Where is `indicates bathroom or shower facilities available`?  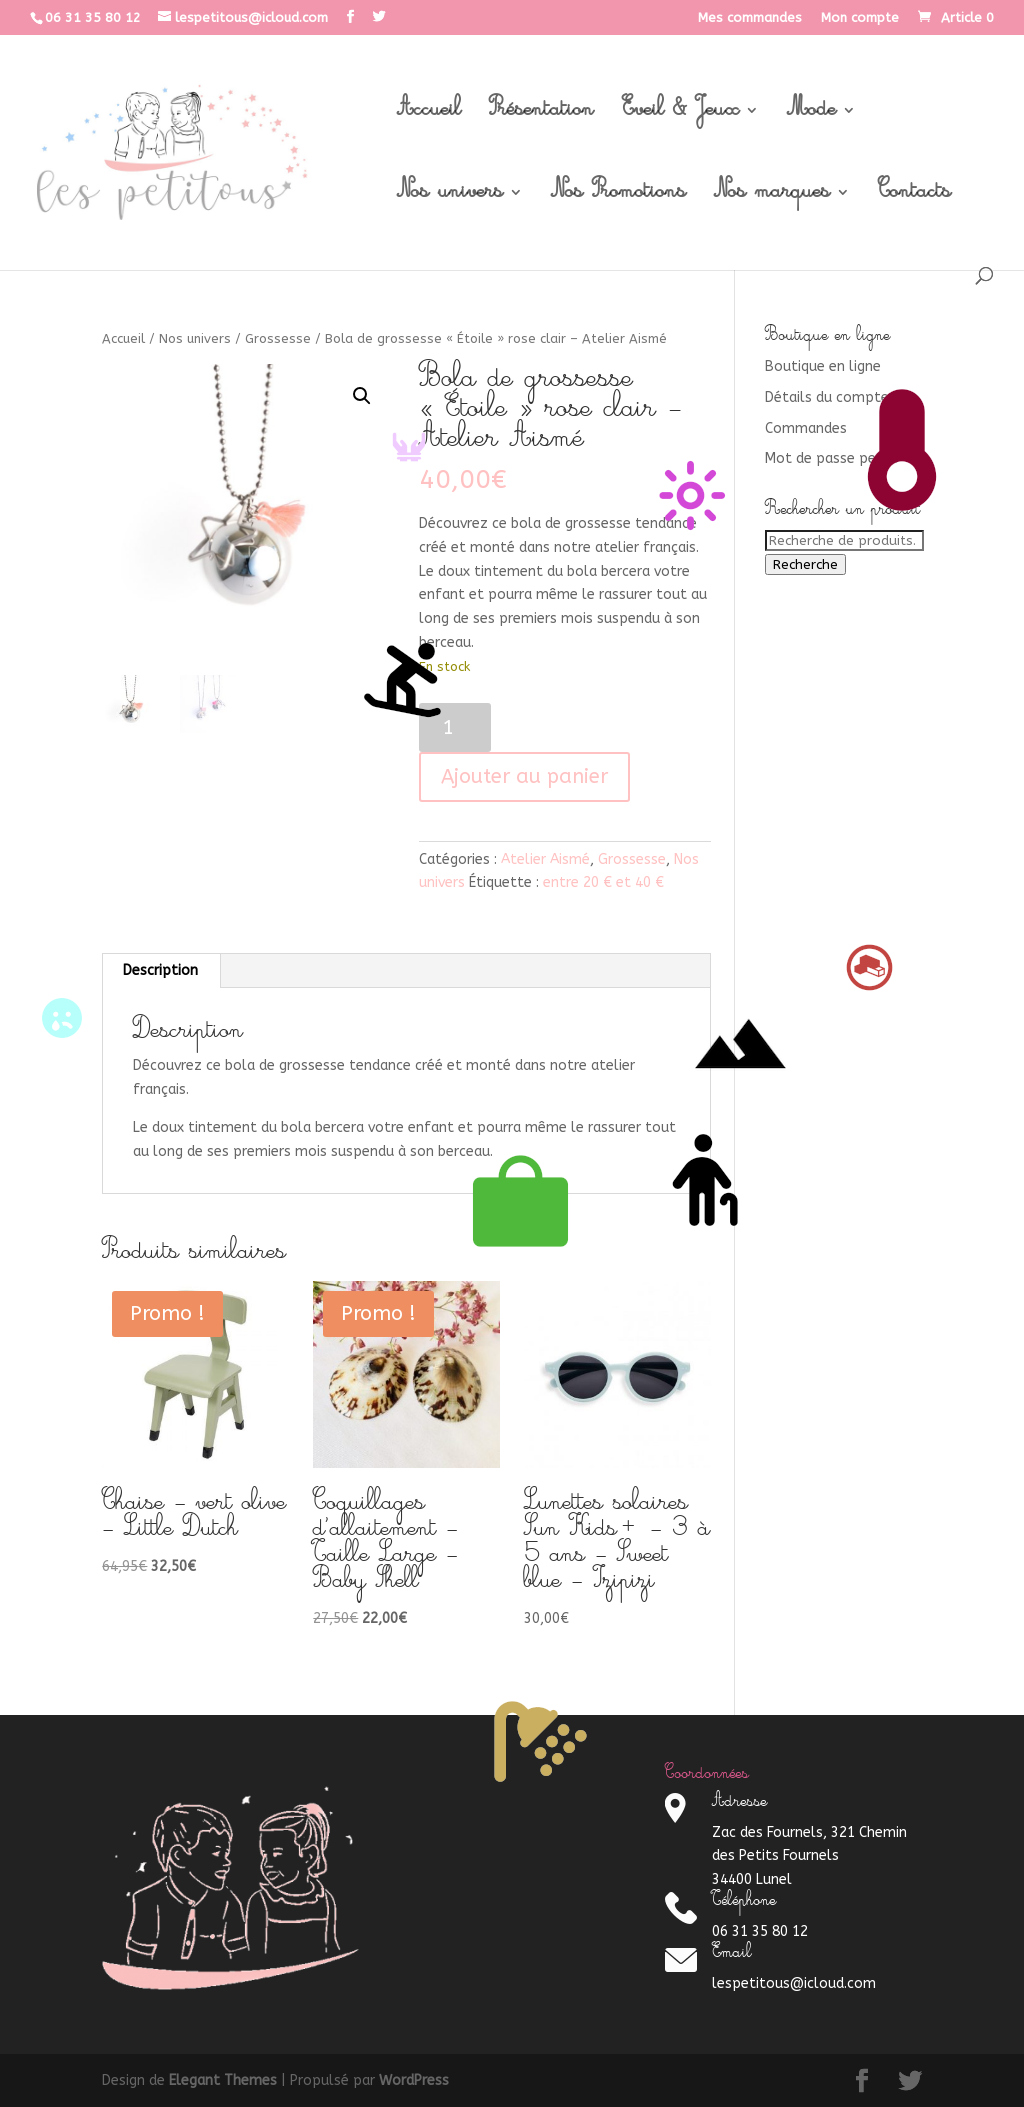 indicates bathroom or shower facilities available is located at coordinates (540, 1741).